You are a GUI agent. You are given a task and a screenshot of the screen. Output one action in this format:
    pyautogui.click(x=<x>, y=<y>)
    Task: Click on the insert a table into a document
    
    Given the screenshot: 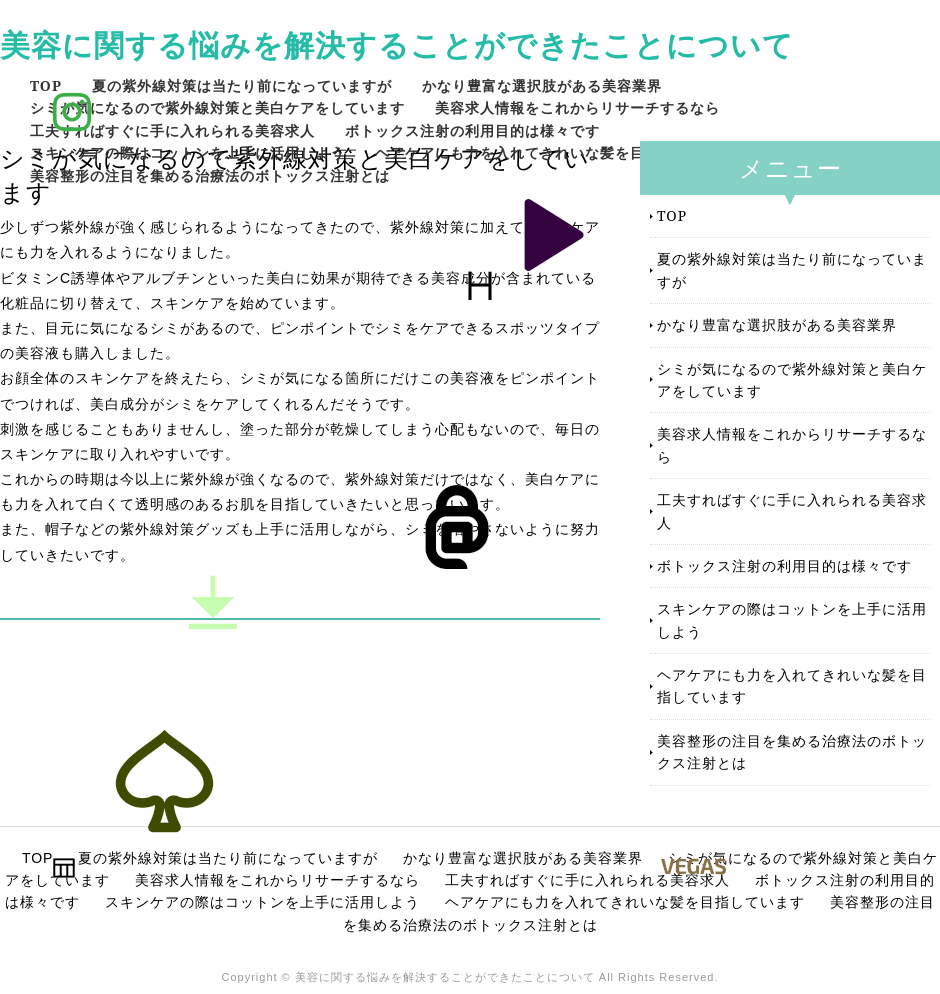 What is the action you would take?
    pyautogui.click(x=64, y=868)
    